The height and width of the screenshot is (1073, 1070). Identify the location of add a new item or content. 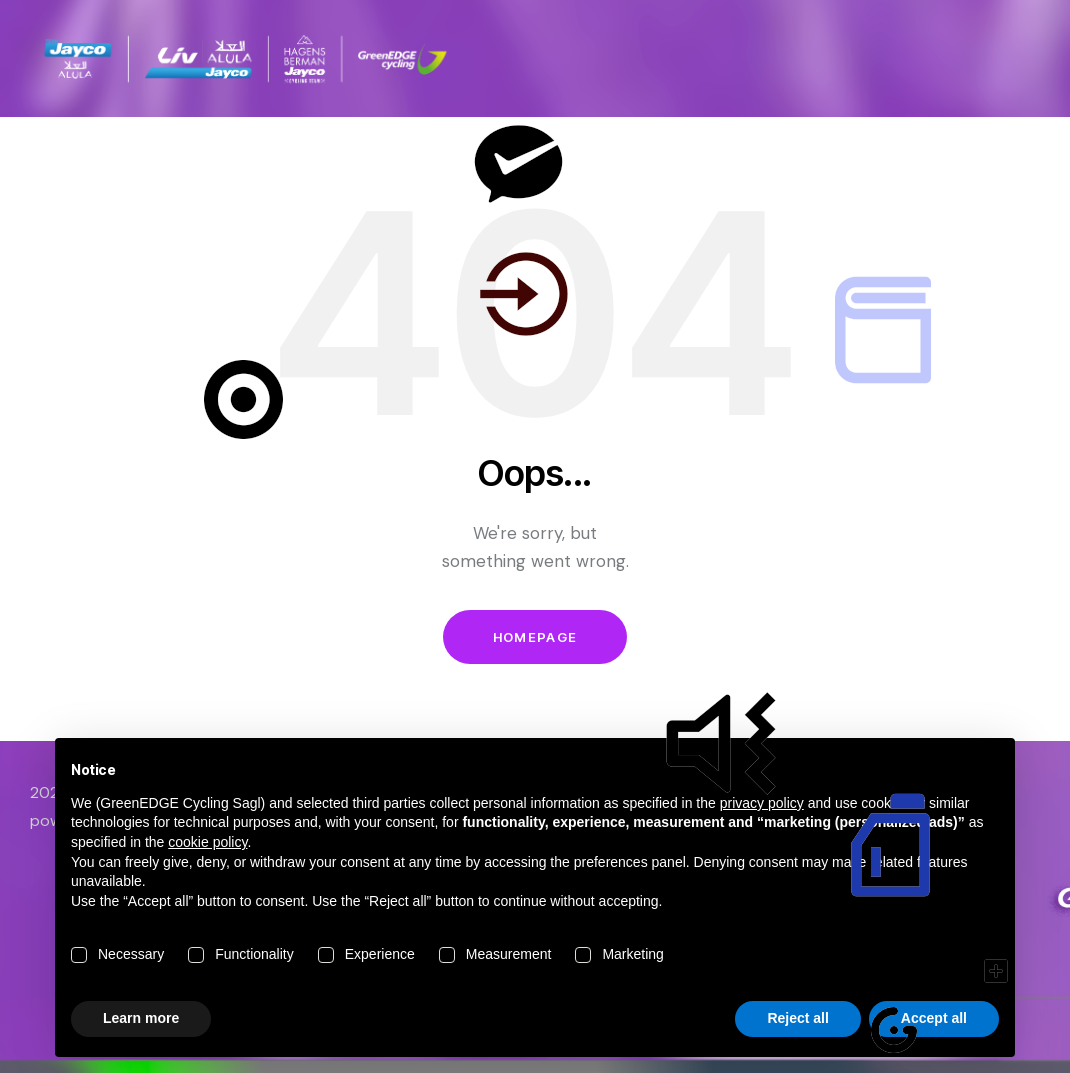
(996, 971).